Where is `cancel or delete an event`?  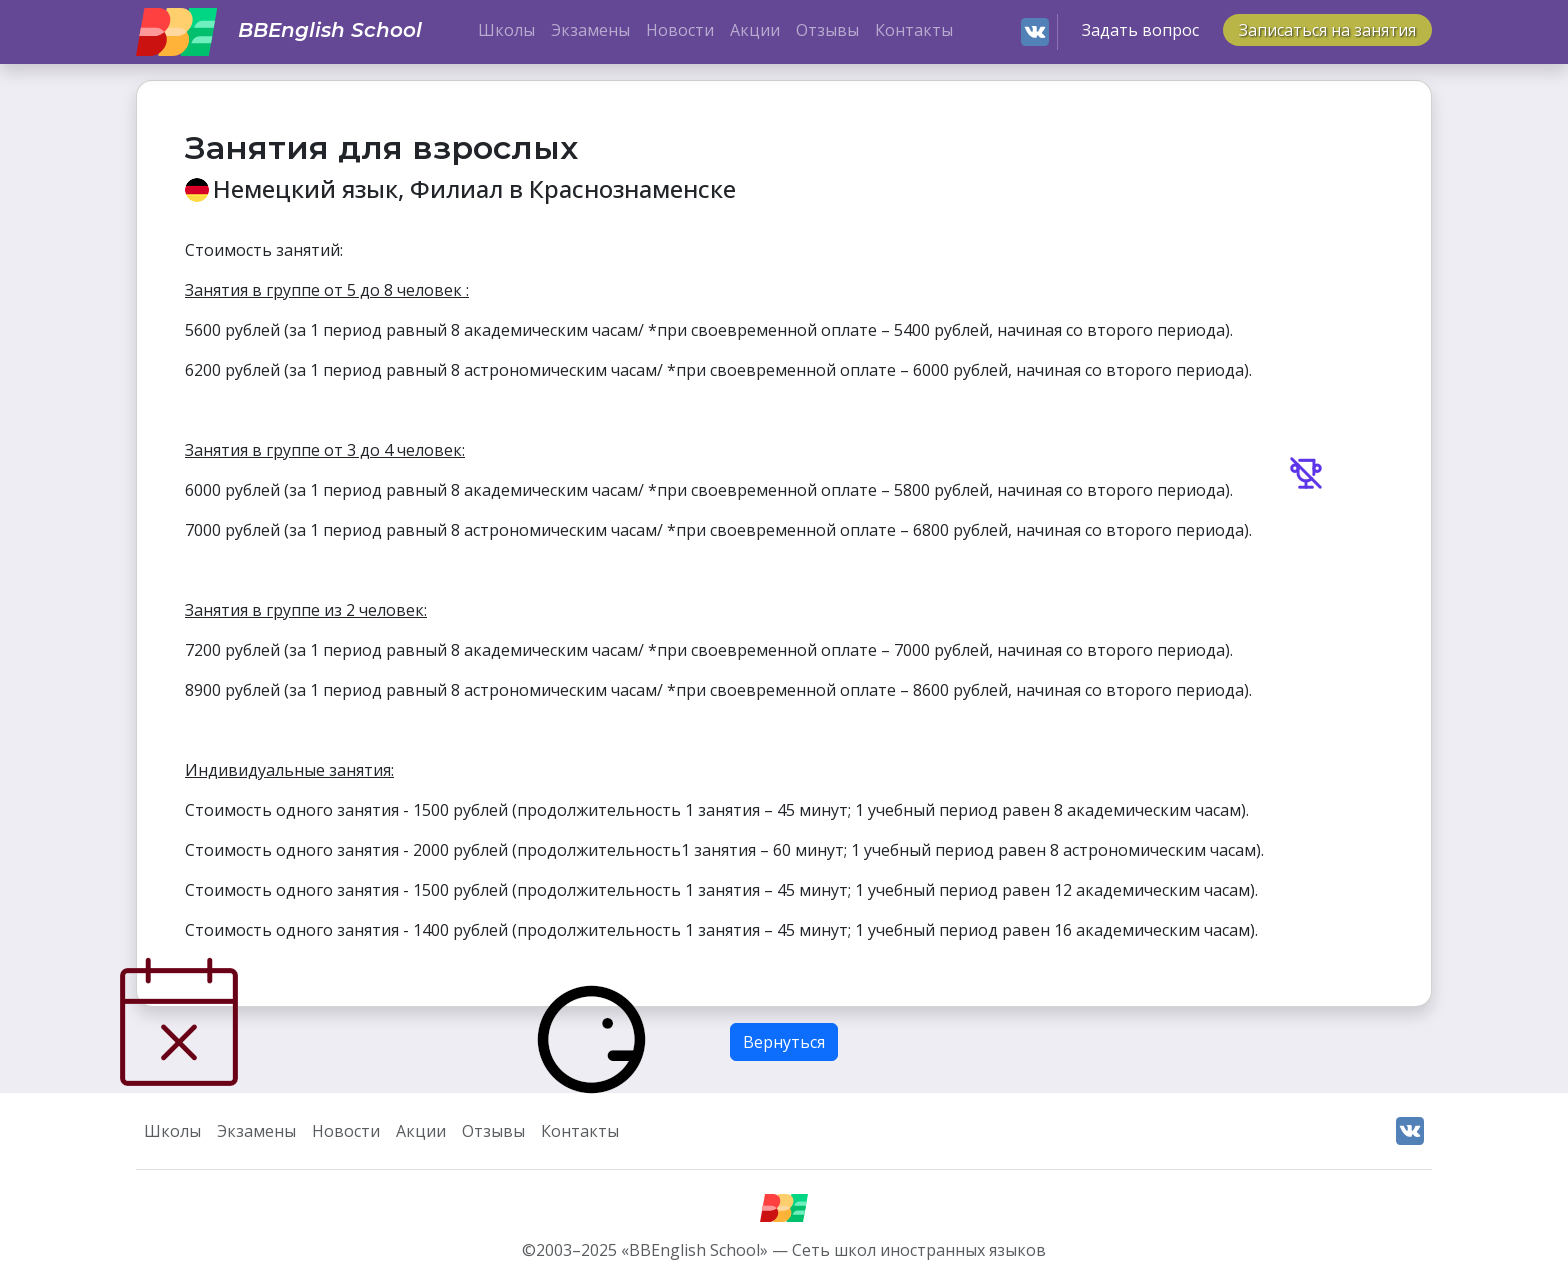
cancel or delete an event is located at coordinates (179, 1027).